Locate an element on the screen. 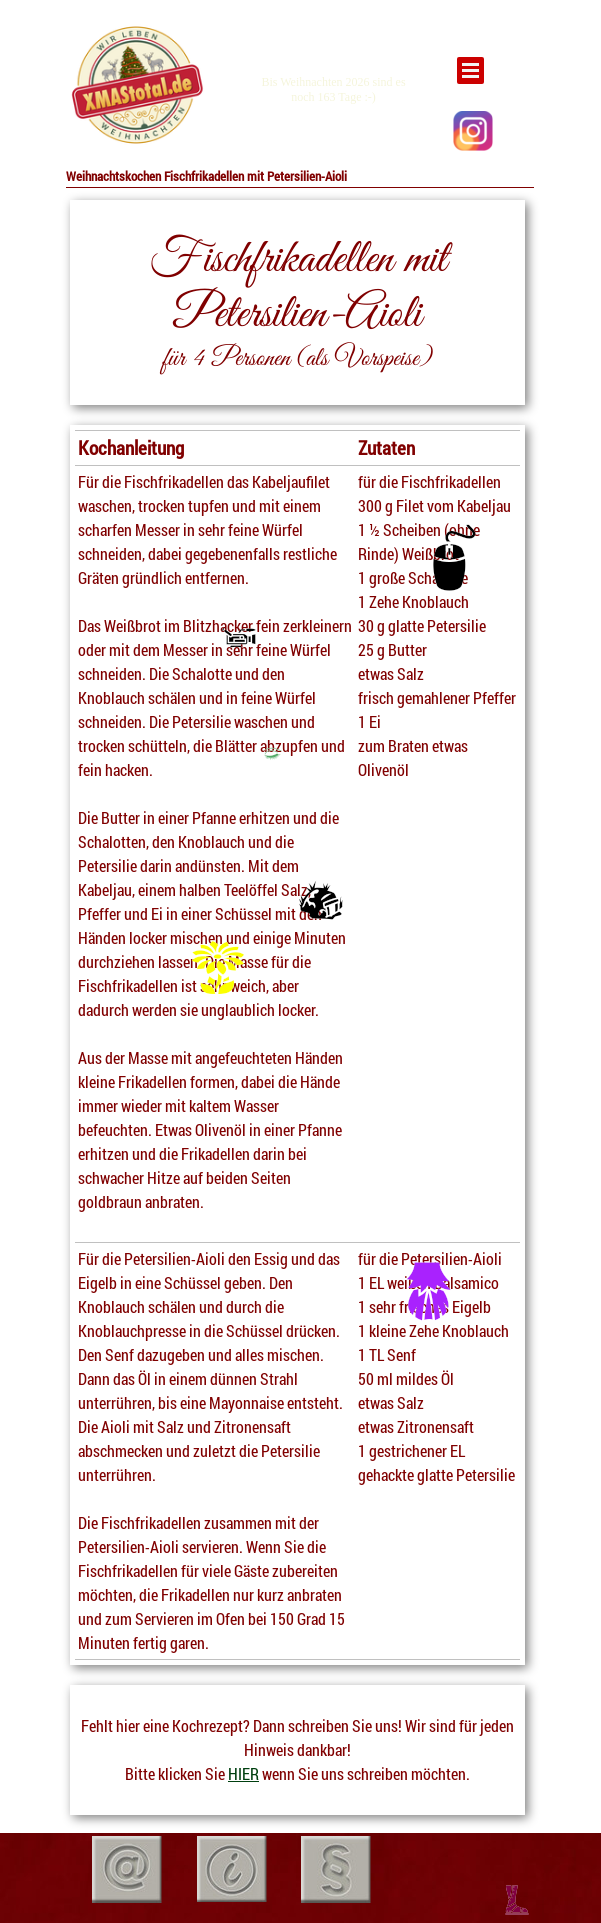 This screenshot has height=1923, width=601. equip armor boots to your character is located at coordinates (517, 1900).